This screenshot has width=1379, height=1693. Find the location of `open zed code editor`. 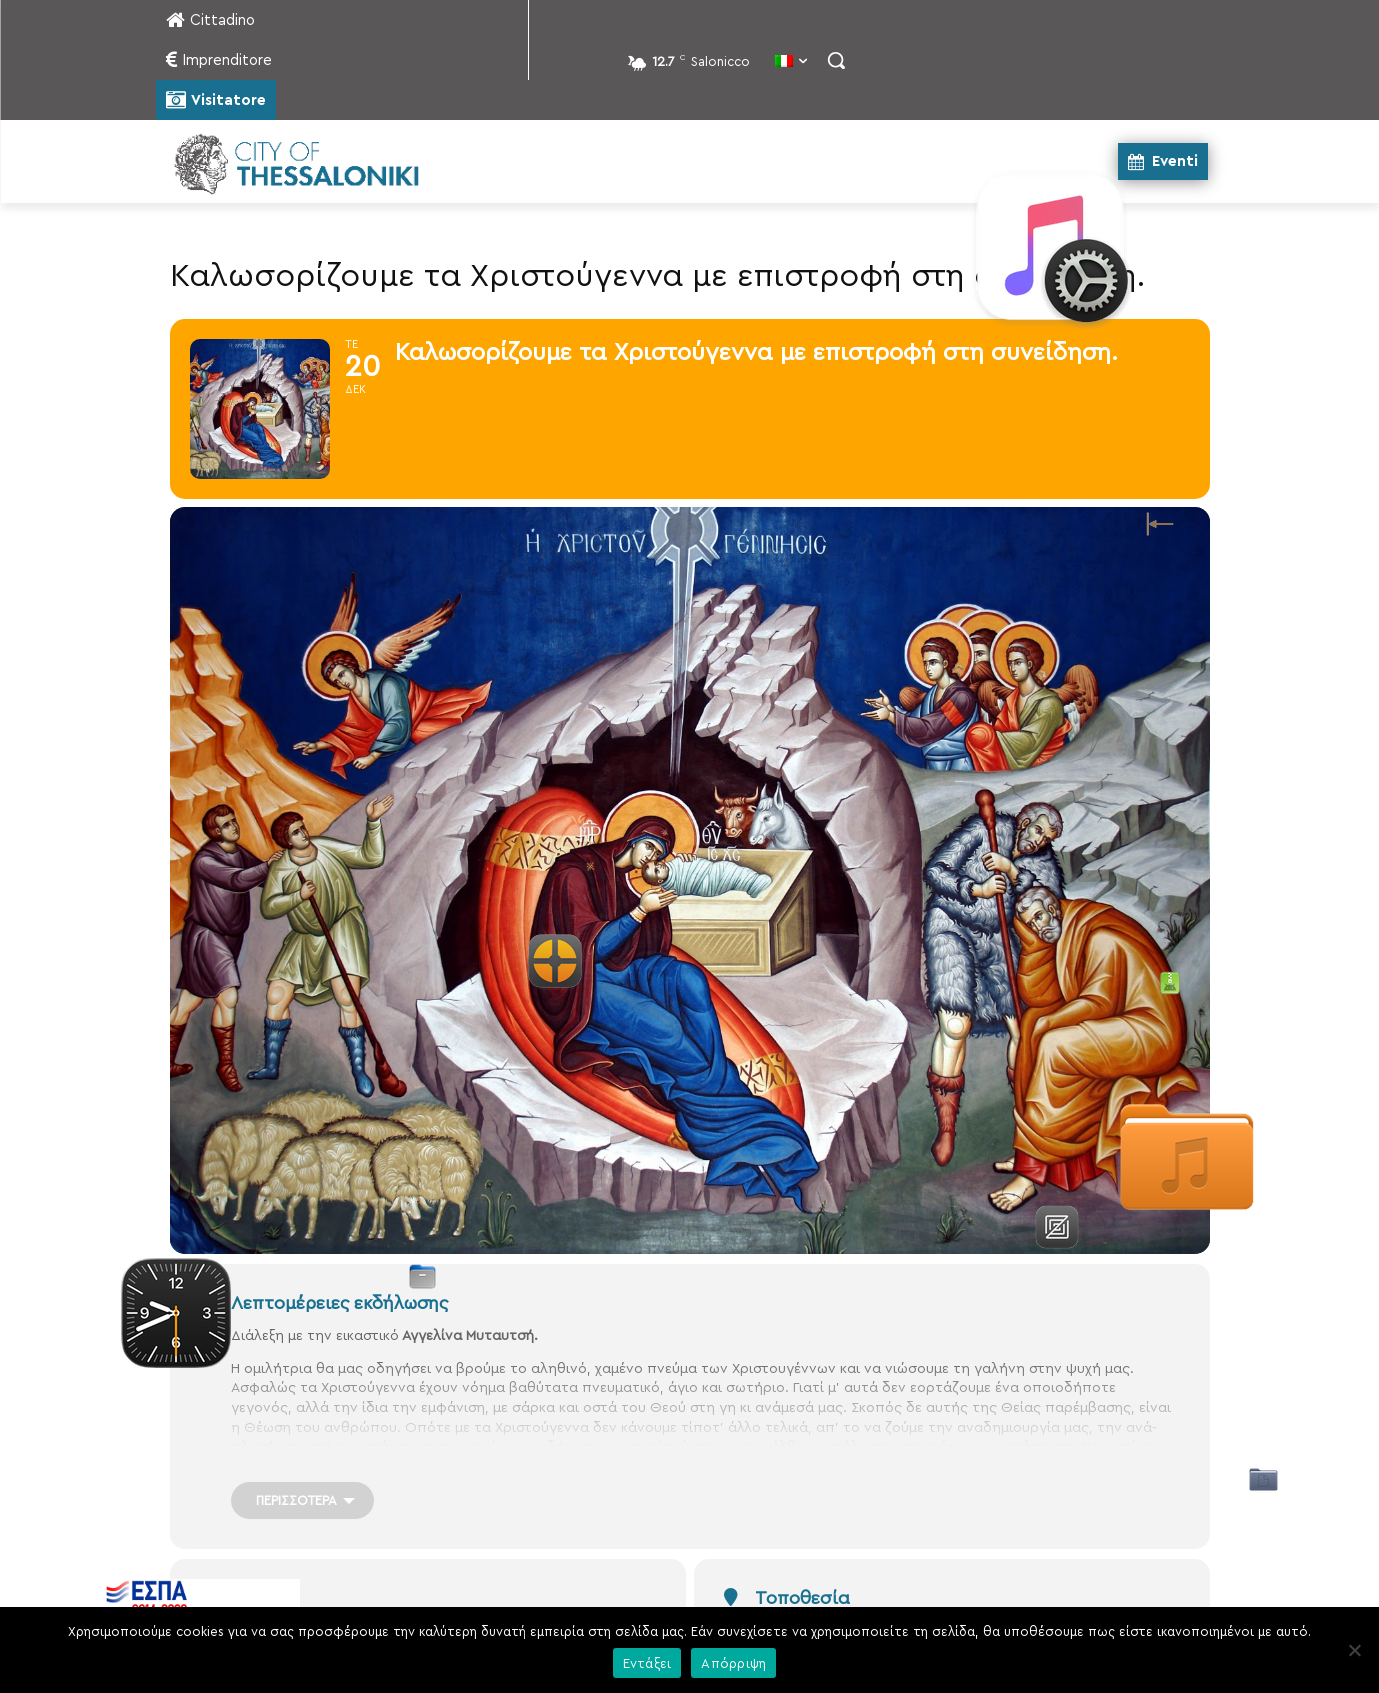

open zed code editor is located at coordinates (1057, 1227).